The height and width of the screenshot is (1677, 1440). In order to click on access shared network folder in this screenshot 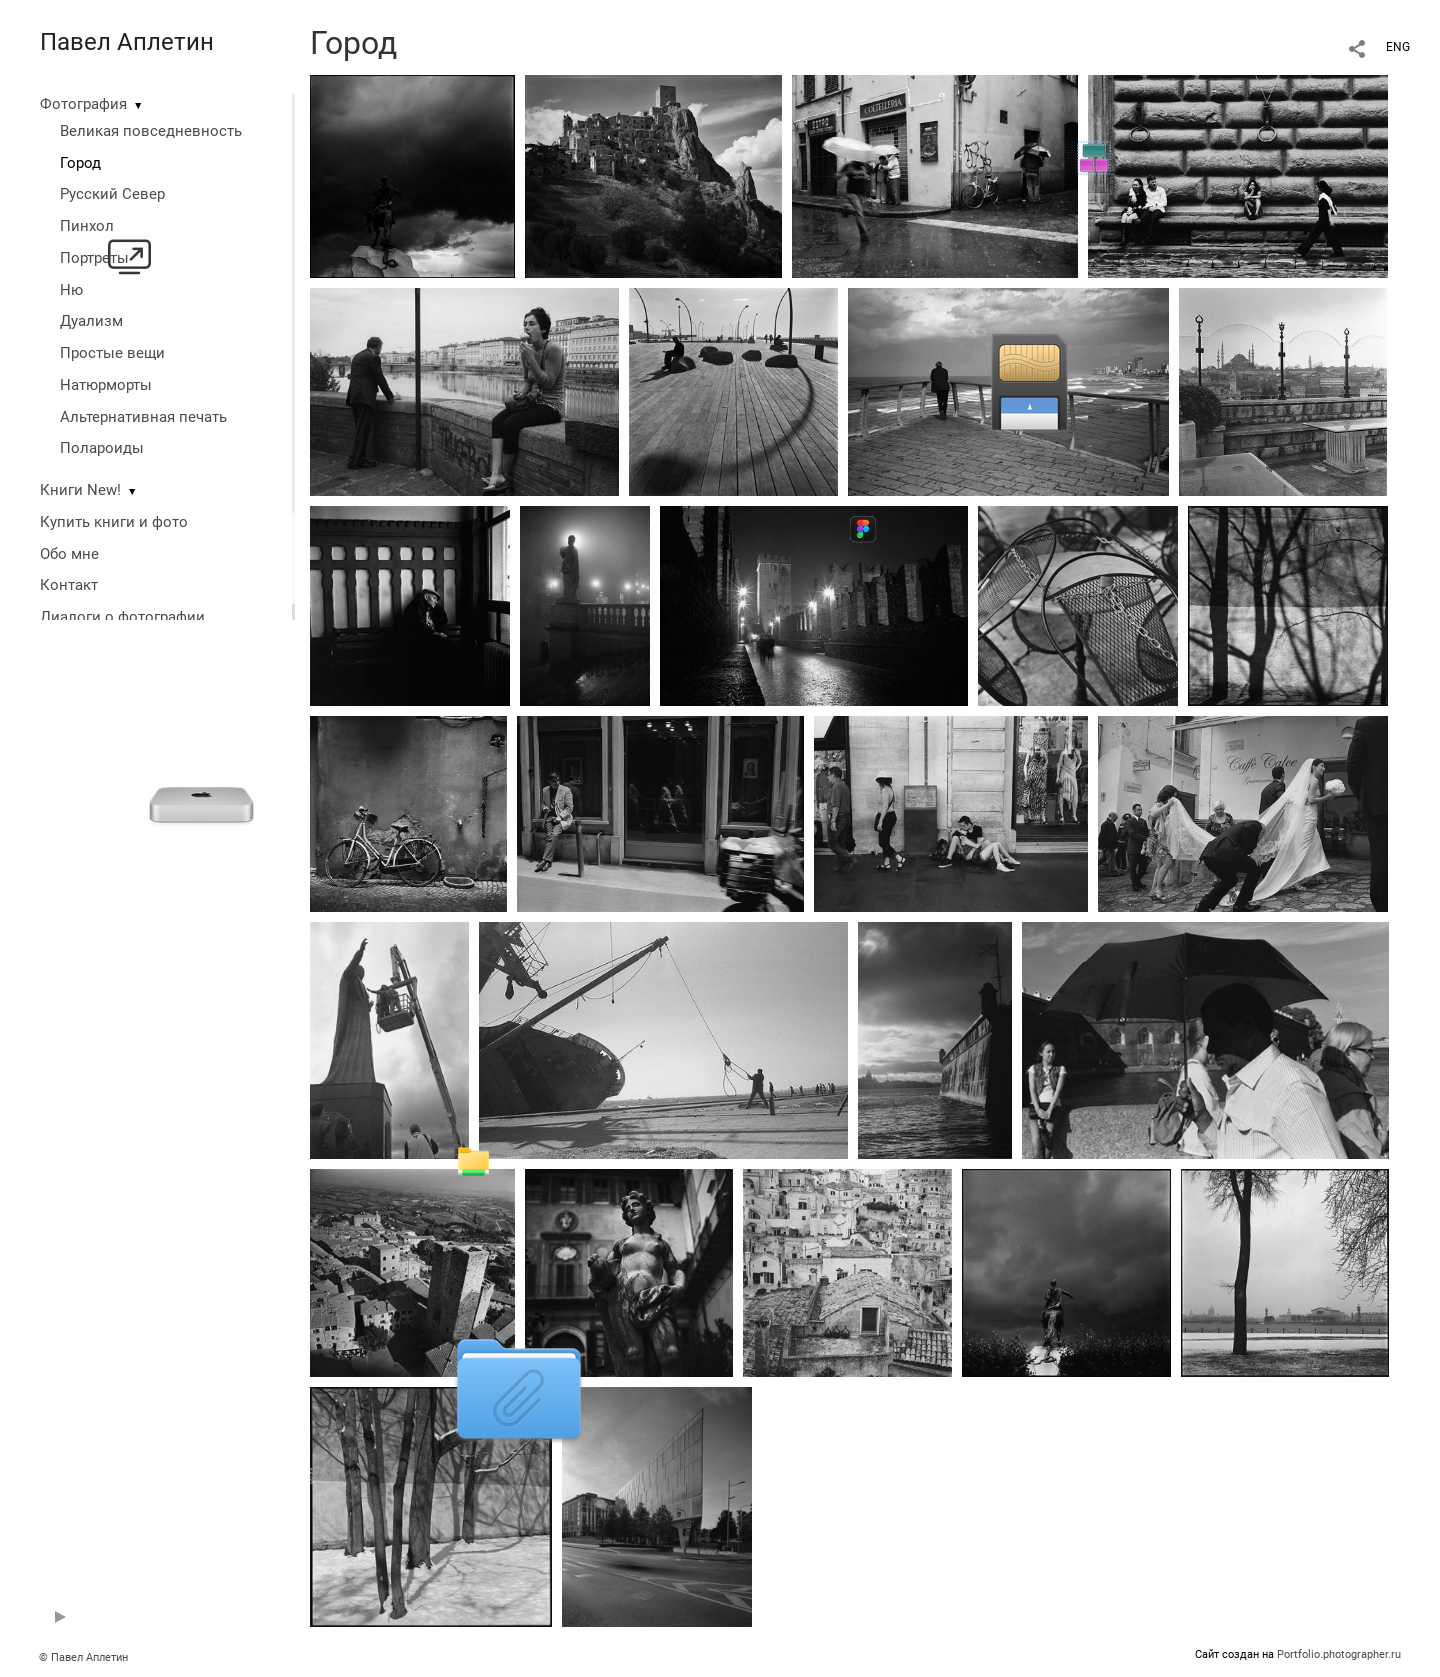, I will do `click(473, 1160)`.